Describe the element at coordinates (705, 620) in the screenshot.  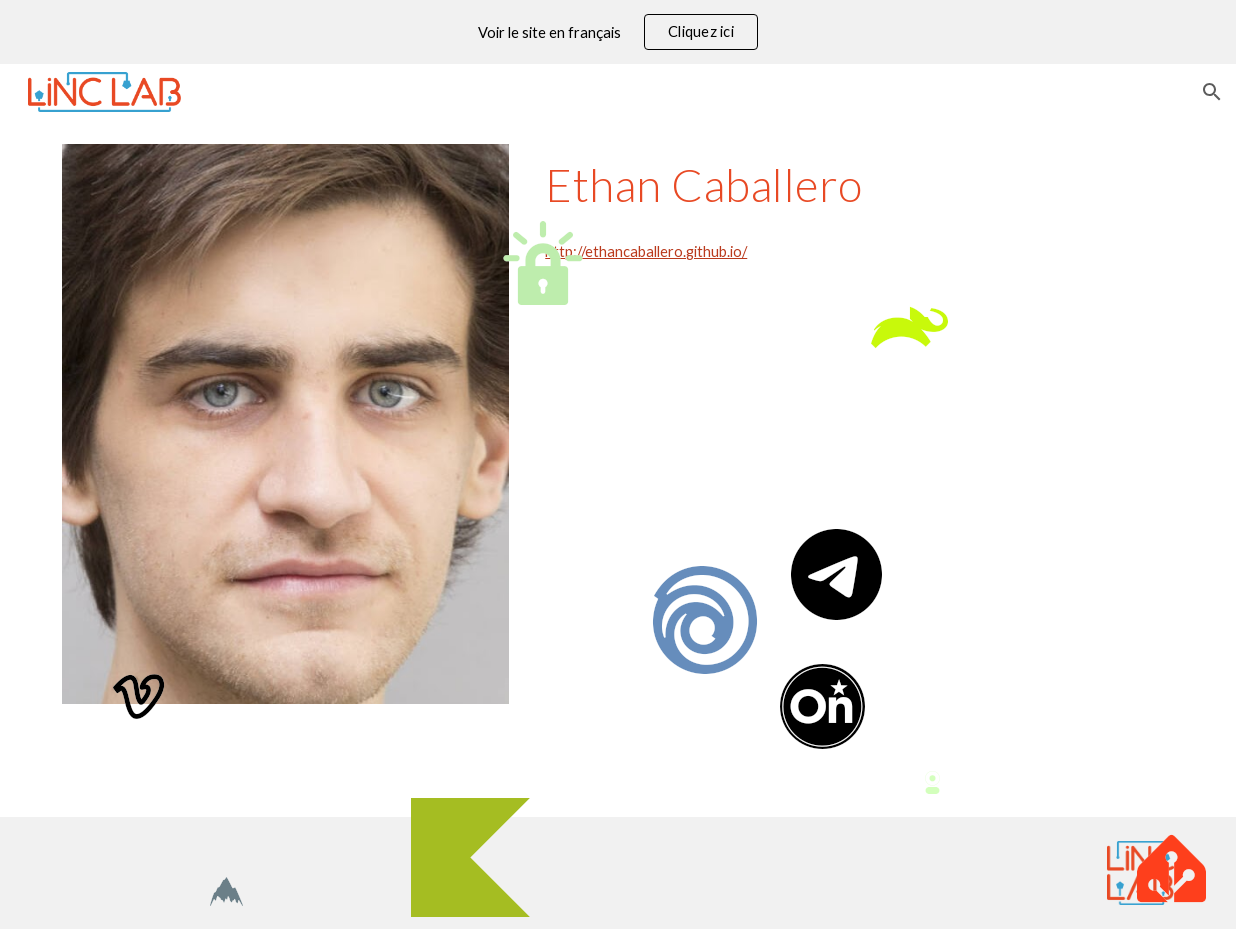
I see `open Ubisoft app or game launcher` at that location.